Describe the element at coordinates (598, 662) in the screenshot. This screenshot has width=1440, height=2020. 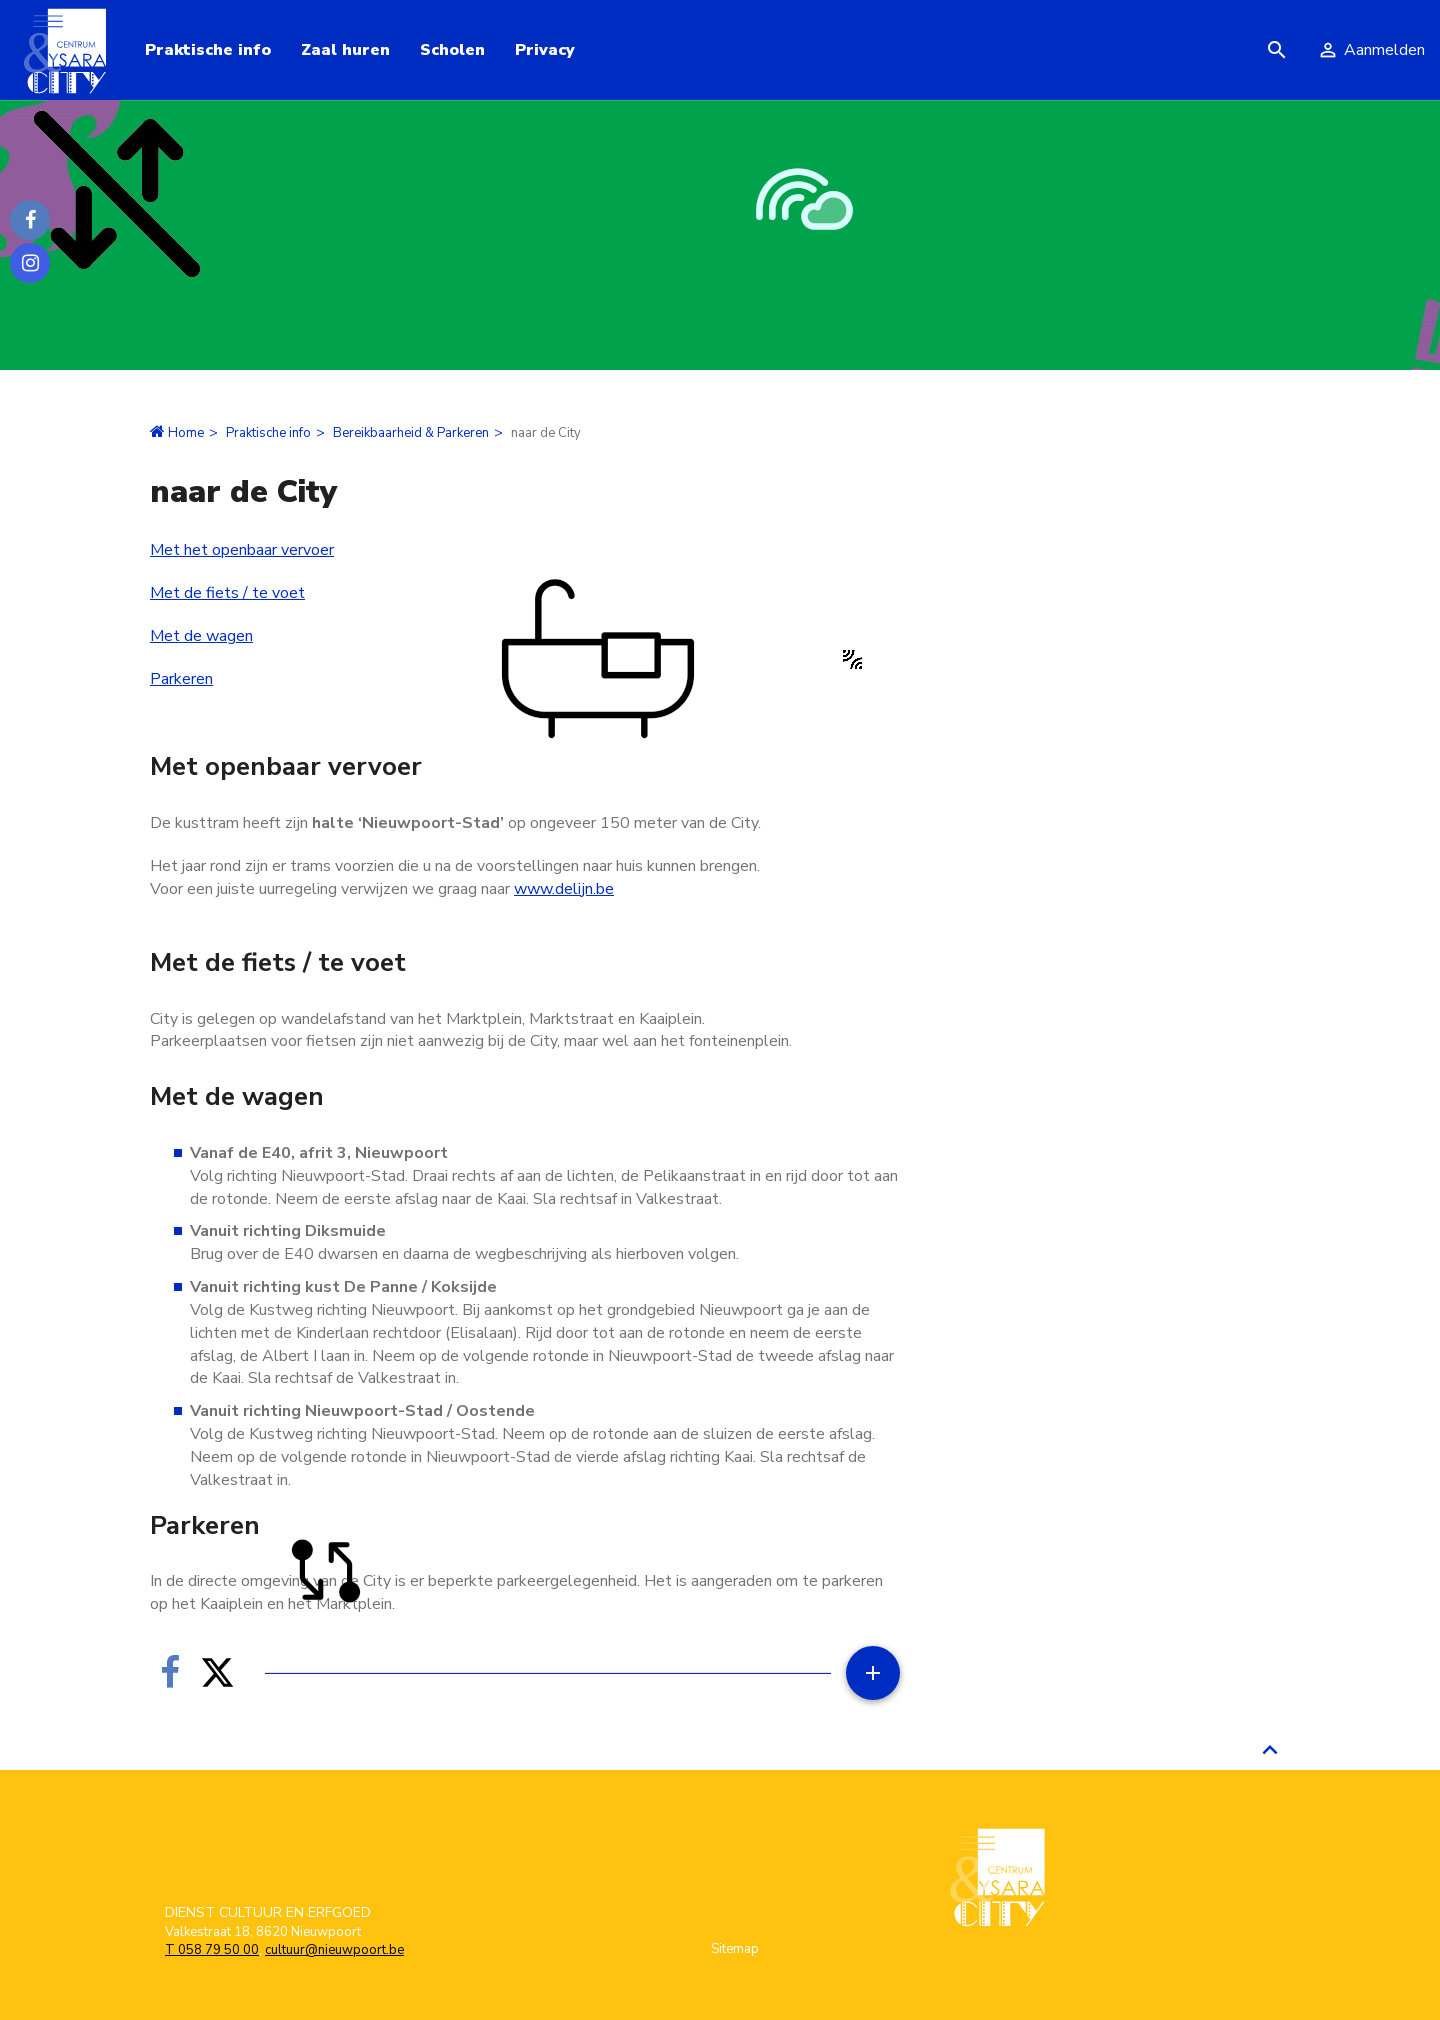
I see `view bathroom amenities` at that location.